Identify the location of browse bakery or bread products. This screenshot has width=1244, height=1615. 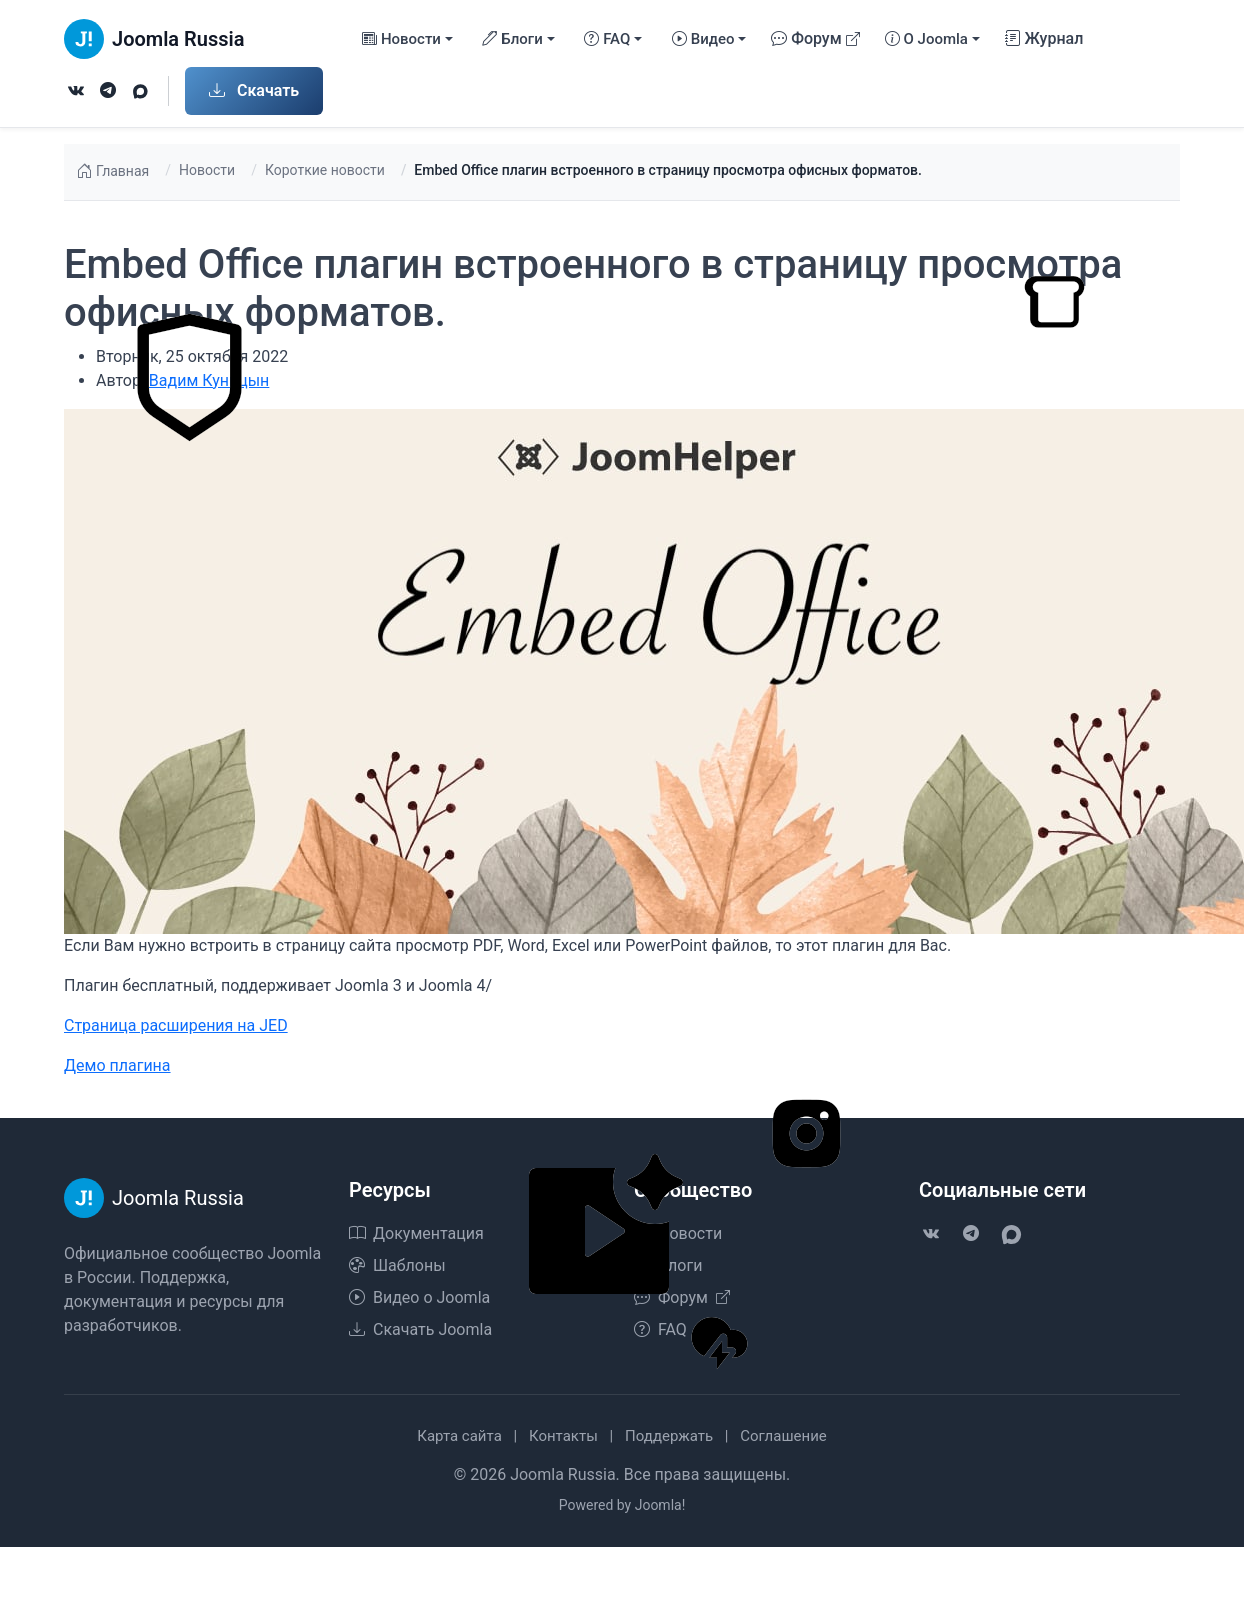
(1054, 300).